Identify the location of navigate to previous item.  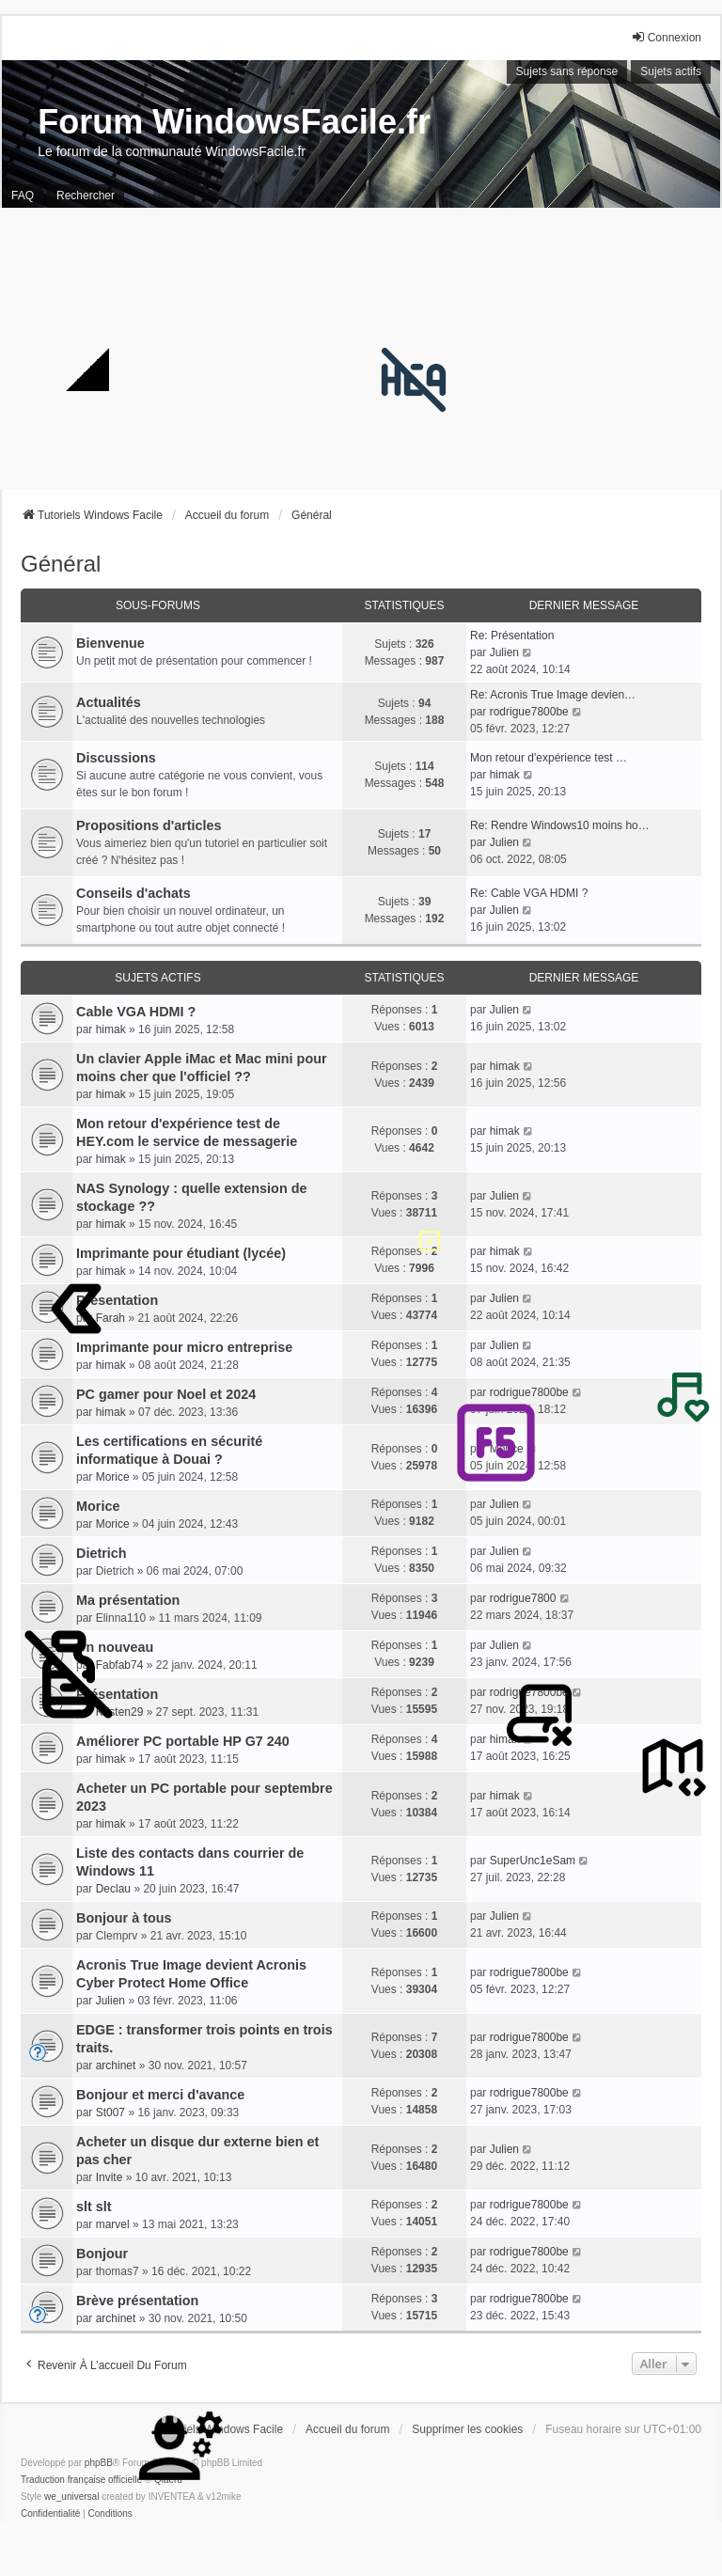
(76, 1309).